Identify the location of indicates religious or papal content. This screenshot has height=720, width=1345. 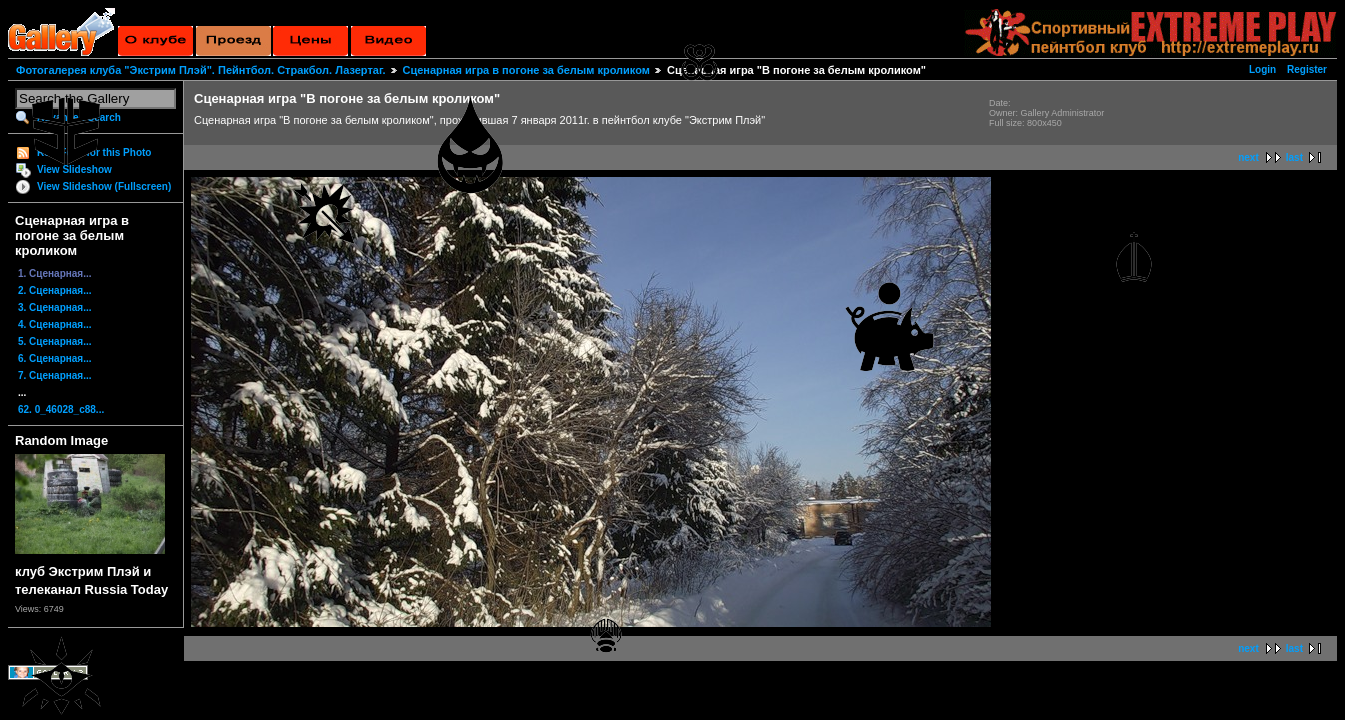
(1134, 257).